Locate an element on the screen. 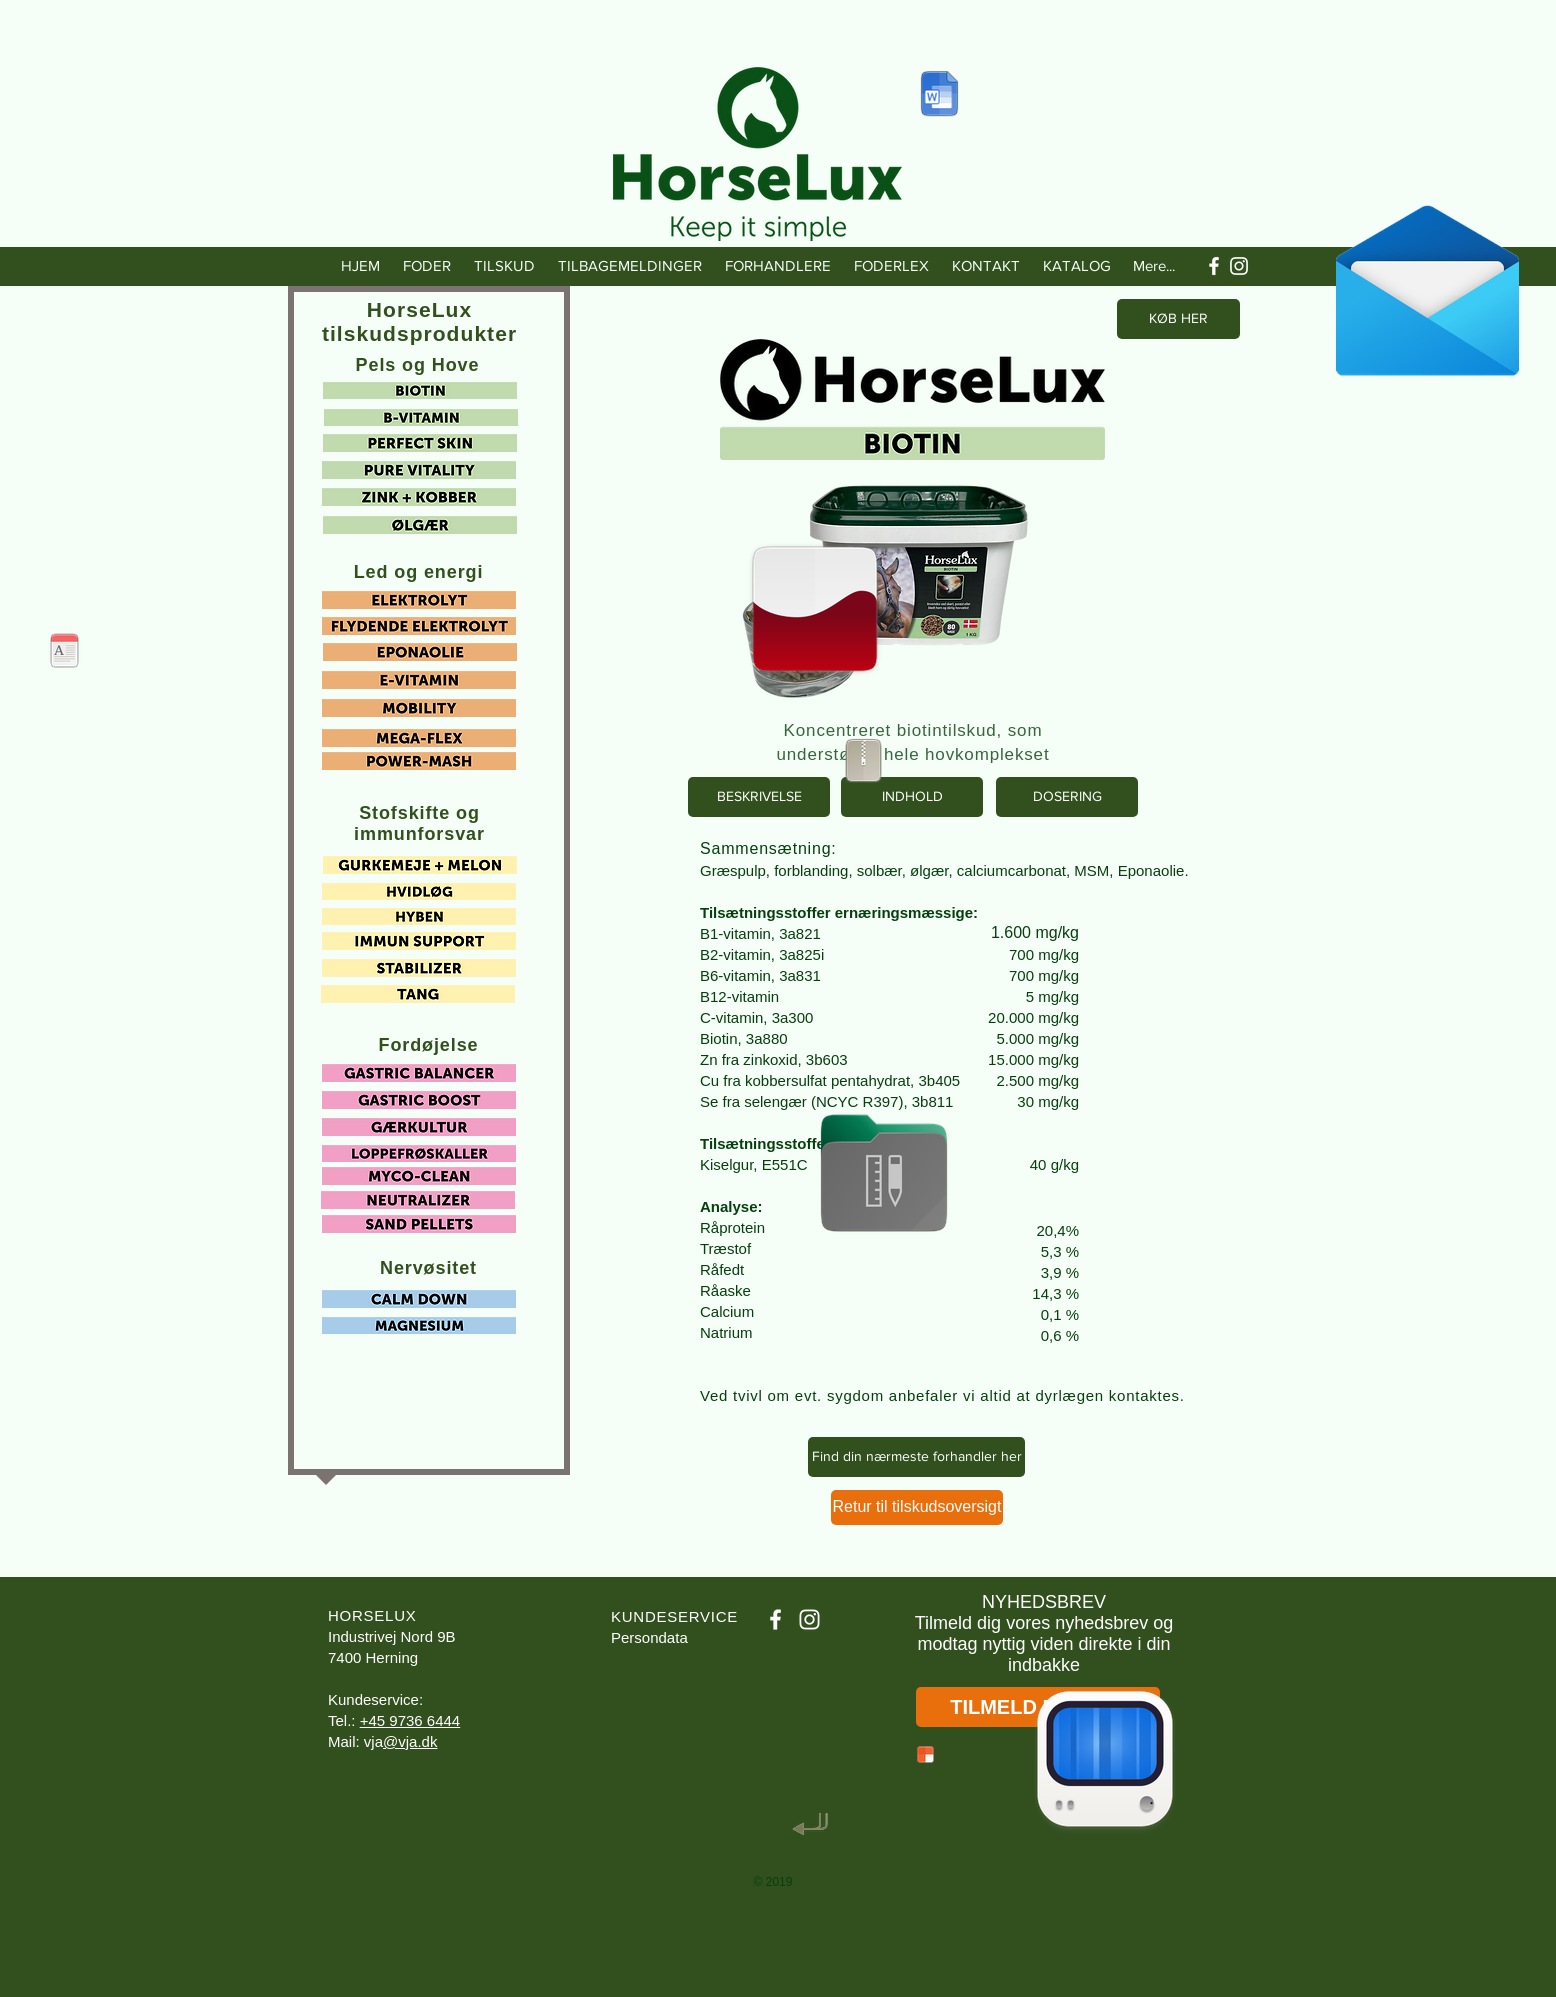  open nostalgia app is located at coordinates (1105, 1759).